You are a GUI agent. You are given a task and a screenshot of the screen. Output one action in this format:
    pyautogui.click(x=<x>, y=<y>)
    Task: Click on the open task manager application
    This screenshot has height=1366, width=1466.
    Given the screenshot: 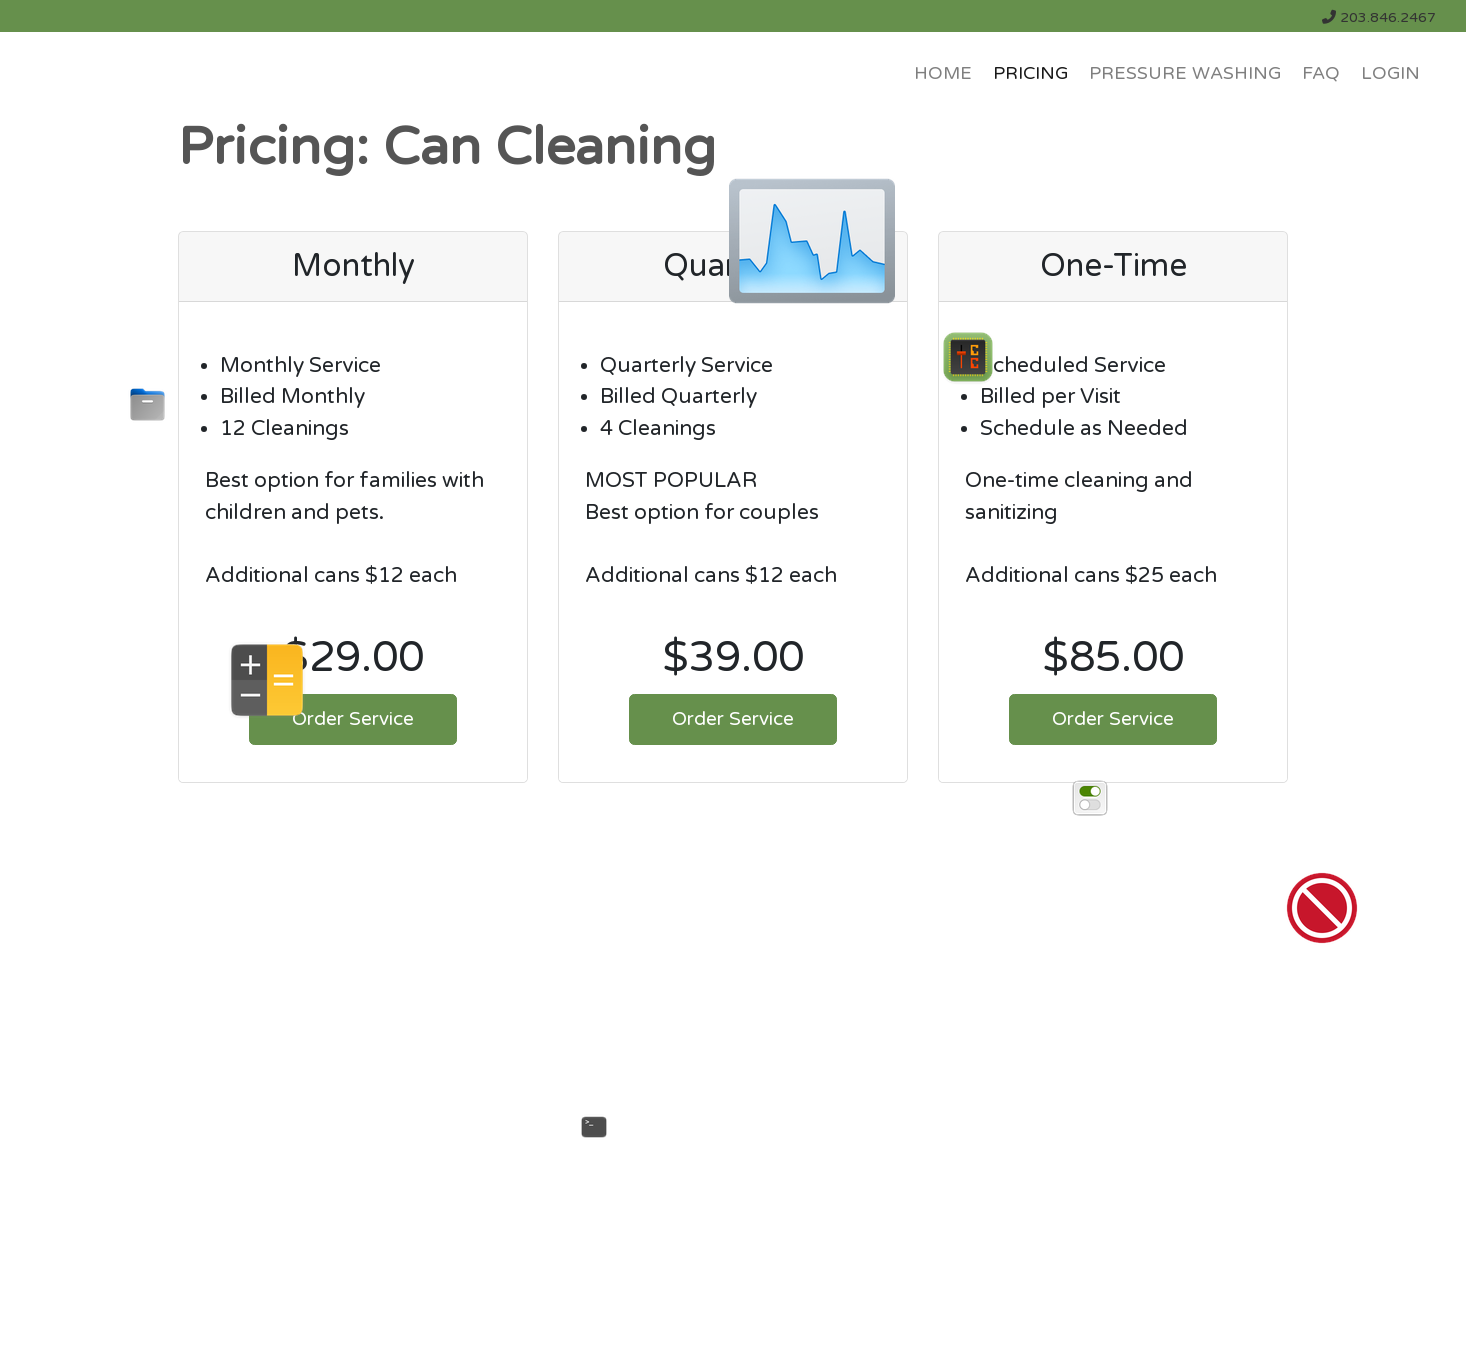 What is the action you would take?
    pyautogui.click(x=812, y=241)
    